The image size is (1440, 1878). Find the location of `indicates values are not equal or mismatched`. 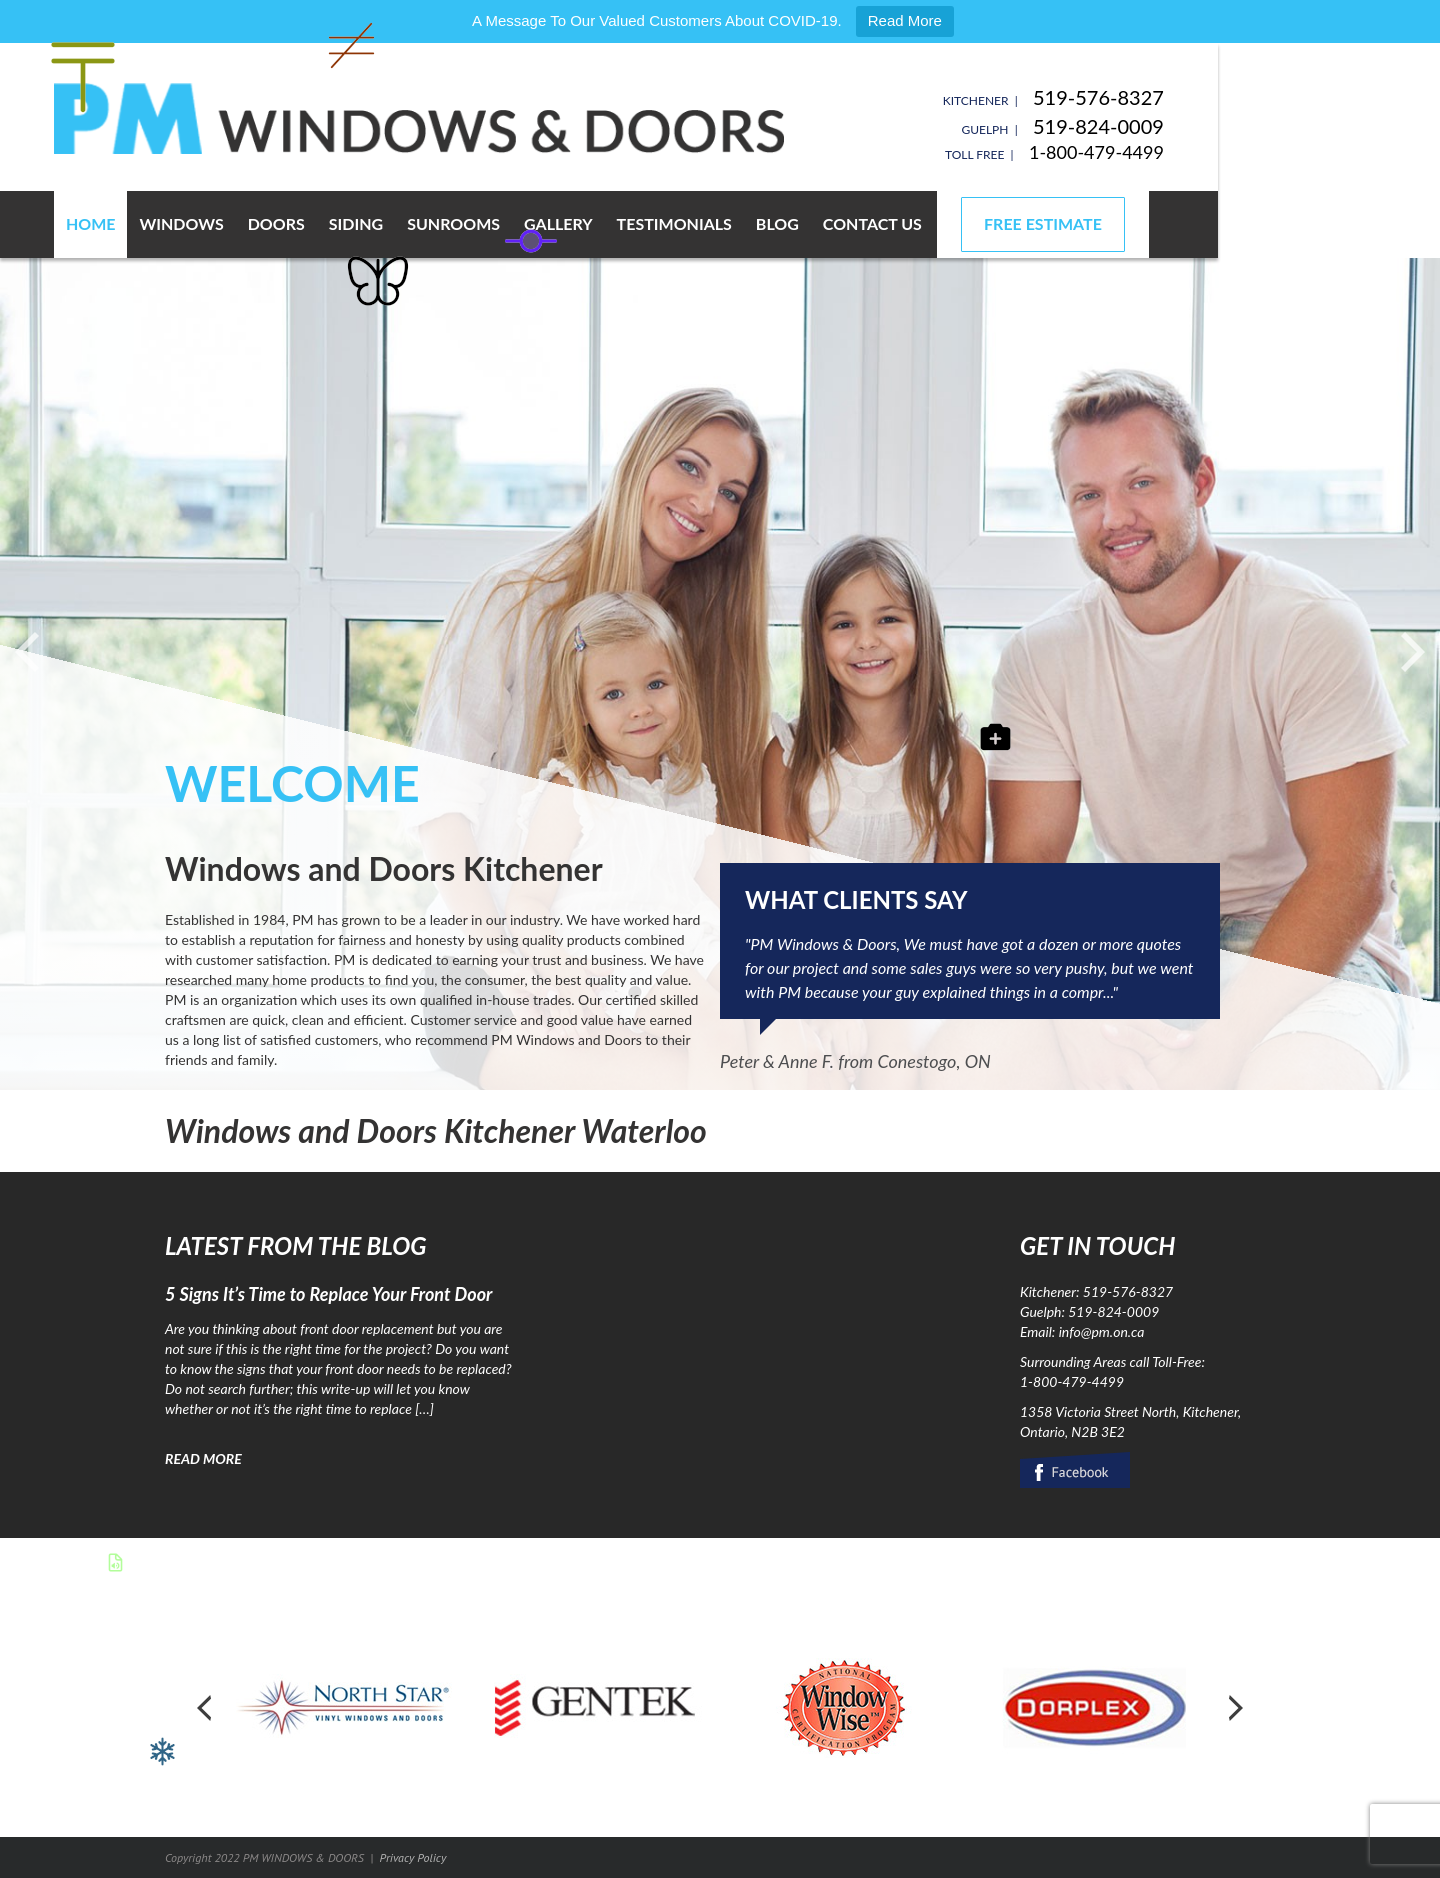

indicates values are not equal or mismatched is located at coordinates (351, 45).